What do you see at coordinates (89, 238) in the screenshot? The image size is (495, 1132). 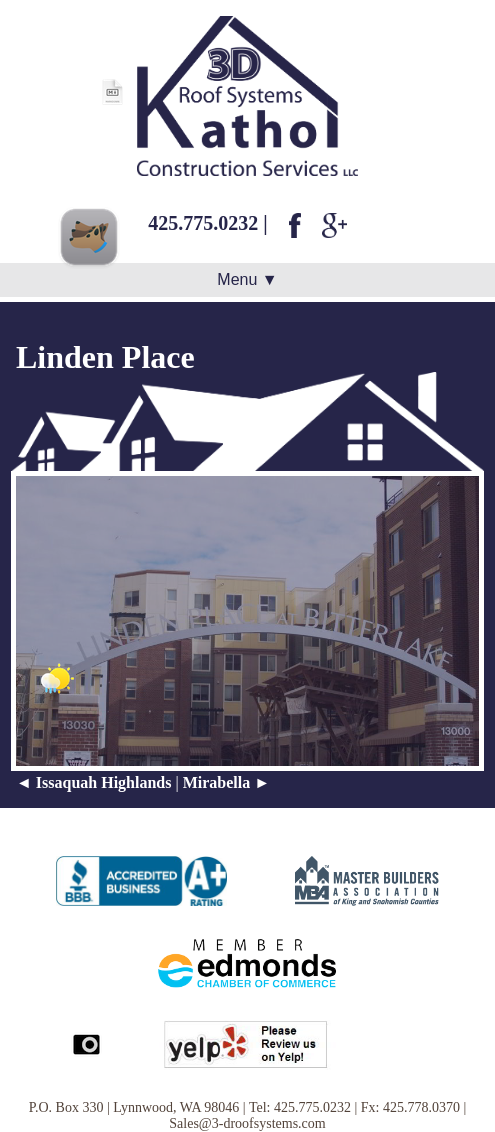 I see `open kerberos authentication settings` at bounding box center [89, 238].